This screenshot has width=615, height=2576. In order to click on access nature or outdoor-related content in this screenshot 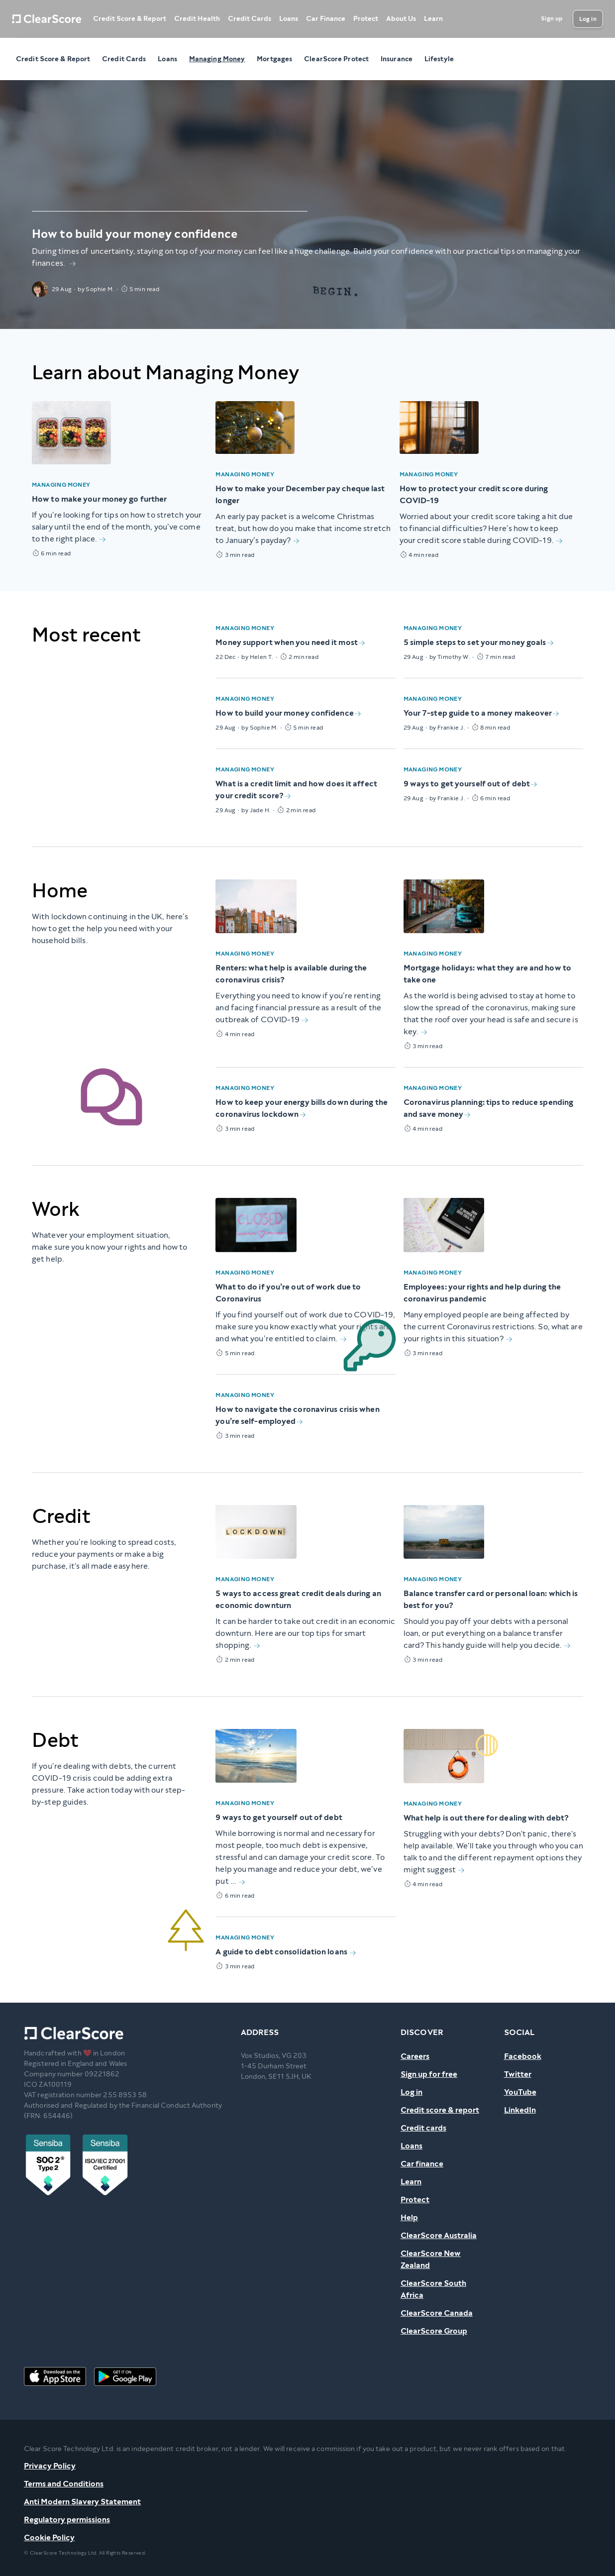, I will do `click(186, 1930)`.